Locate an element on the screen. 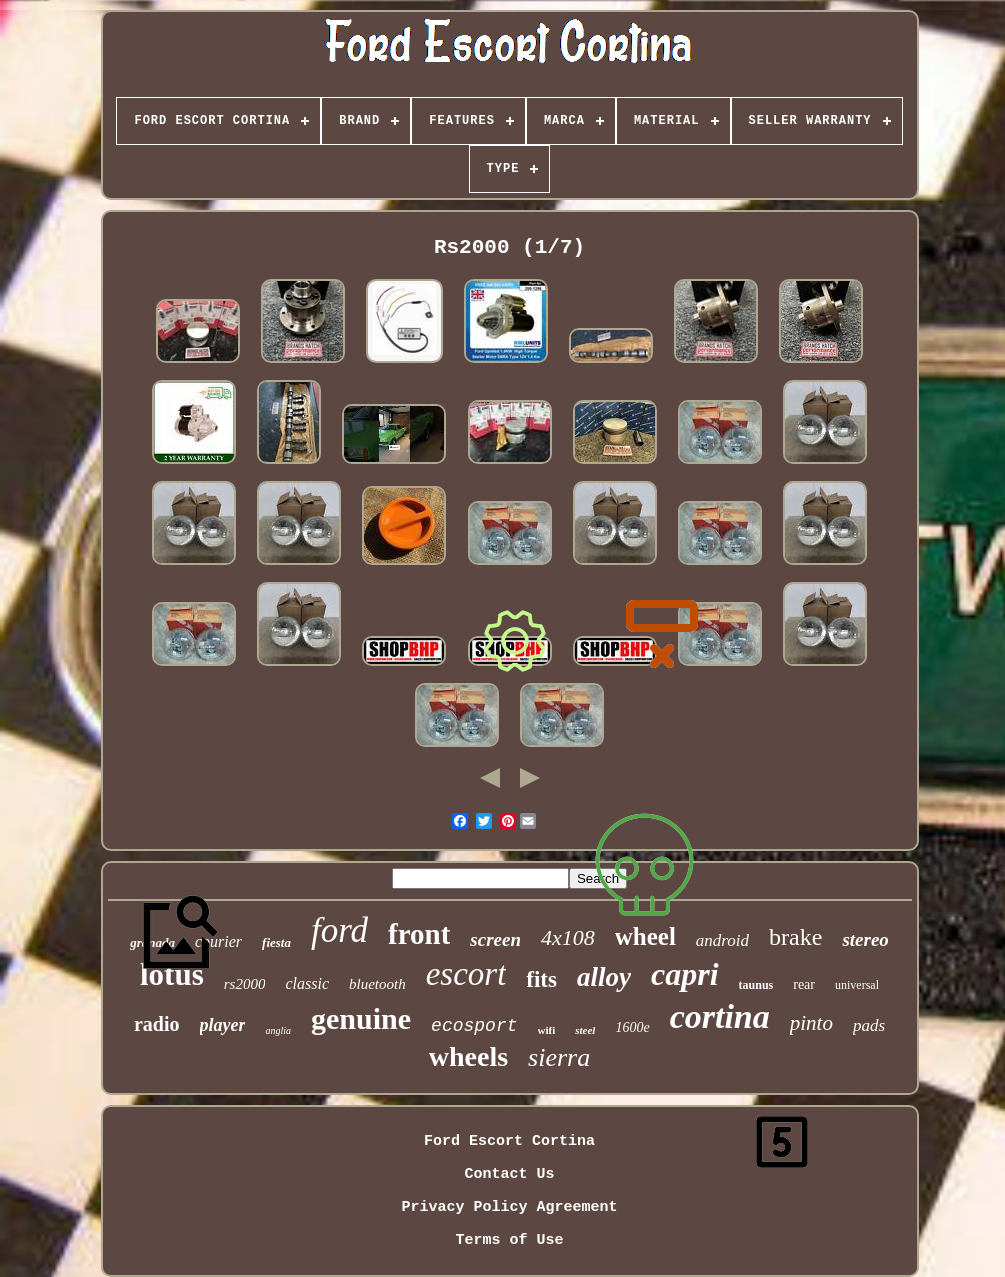  access settings is located at coordinates (515, 641).